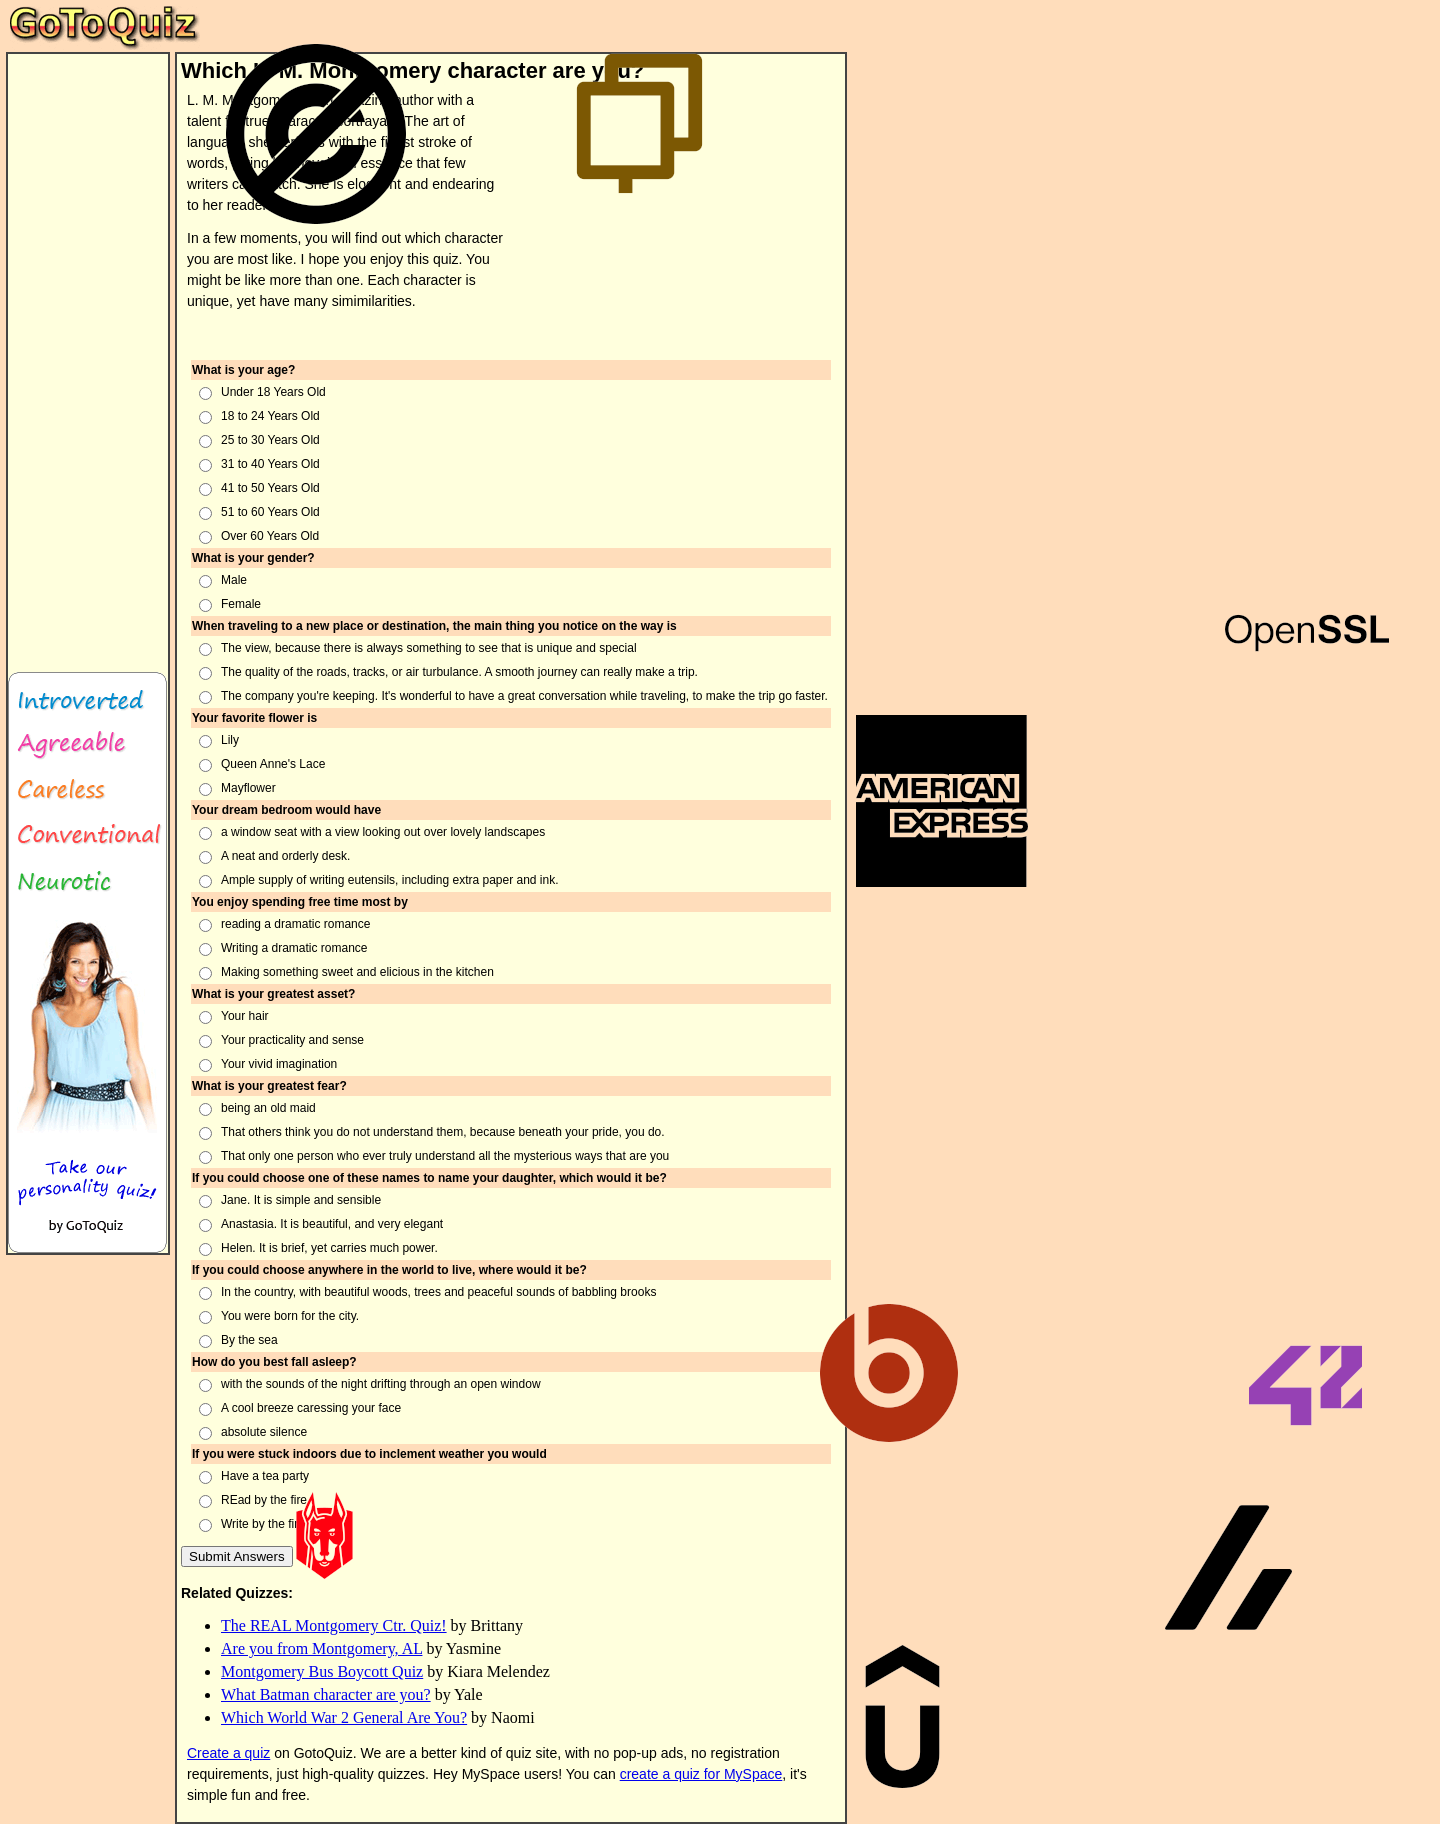 The image size is (1440, 1824). Describe the element at coordinates (889, 1373) in the screenshot. I see `open the Beats by Dre app` at that location.